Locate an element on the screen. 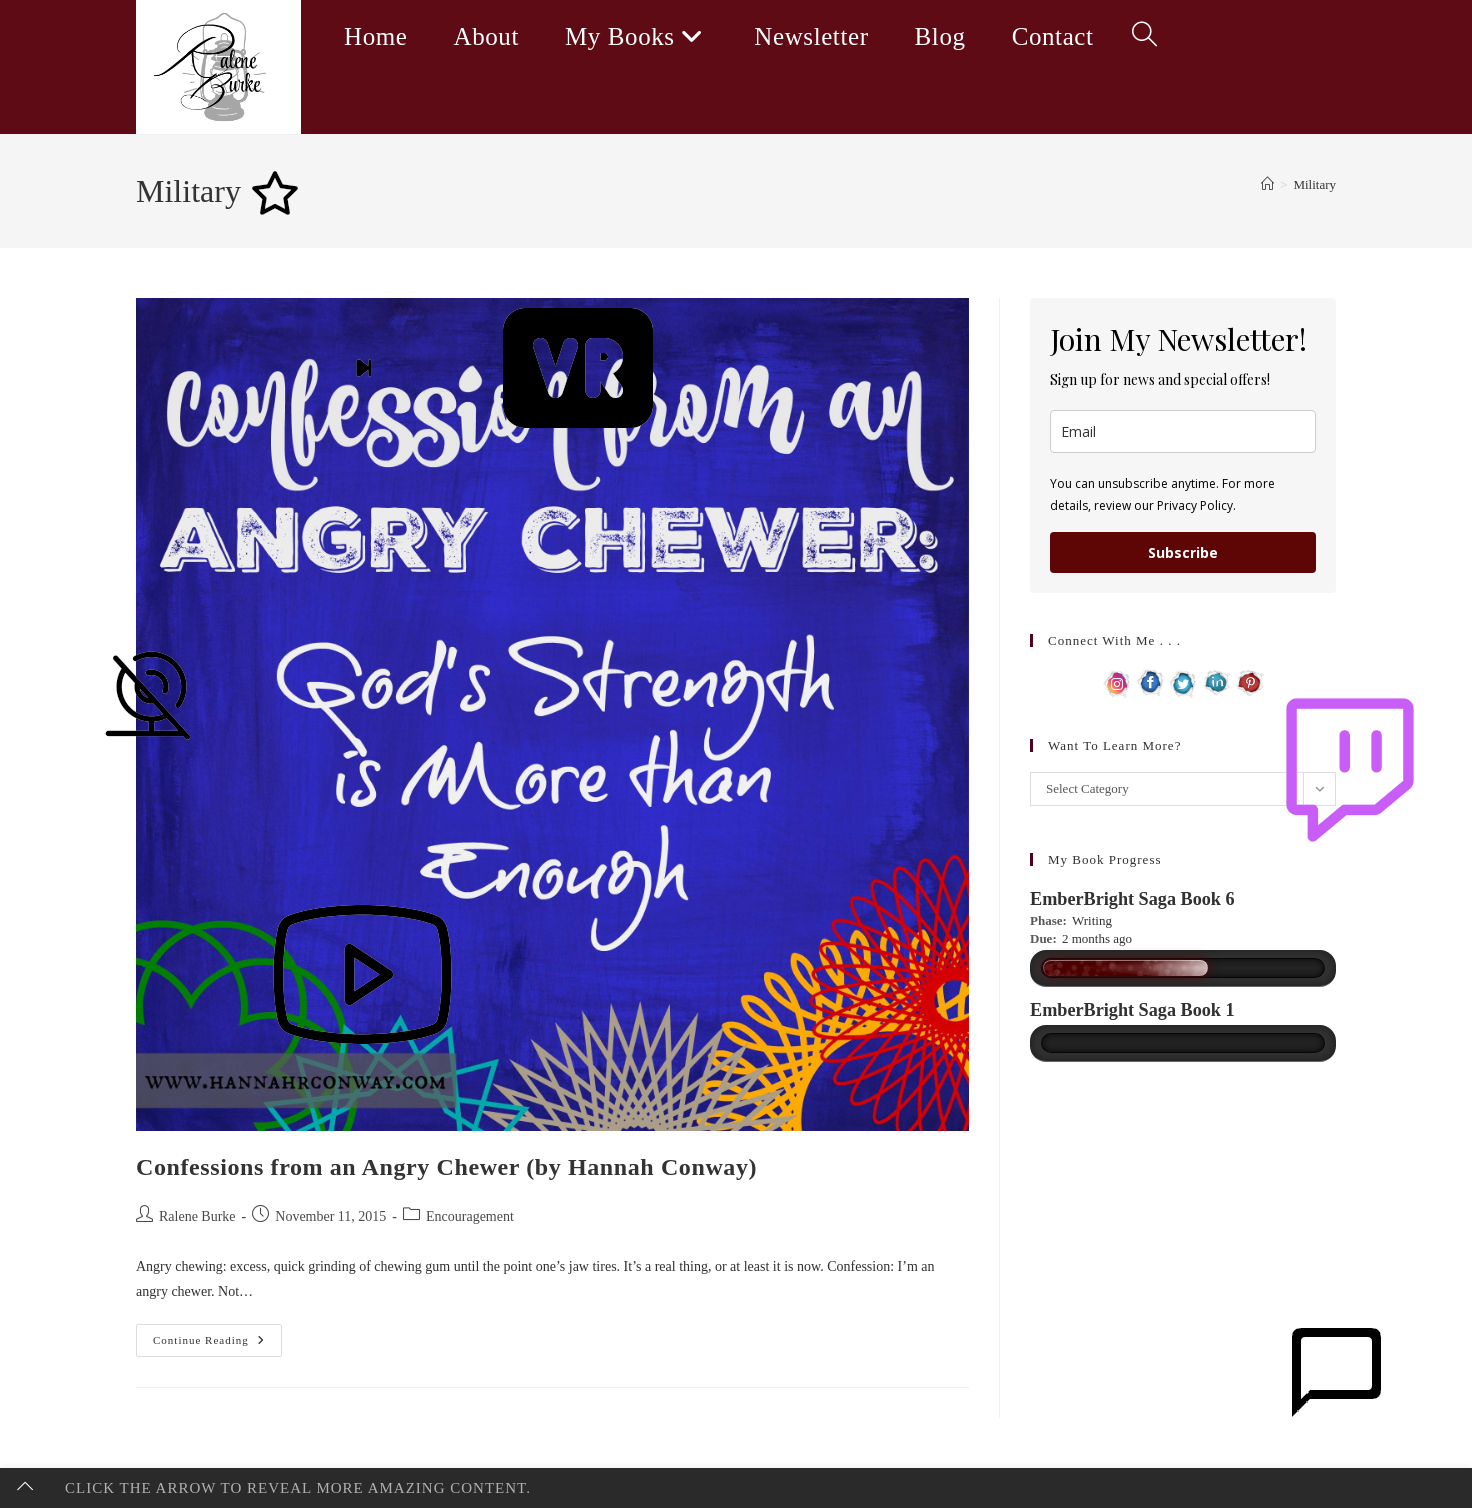  open Twitch app is located at coordinates (1350, 762).